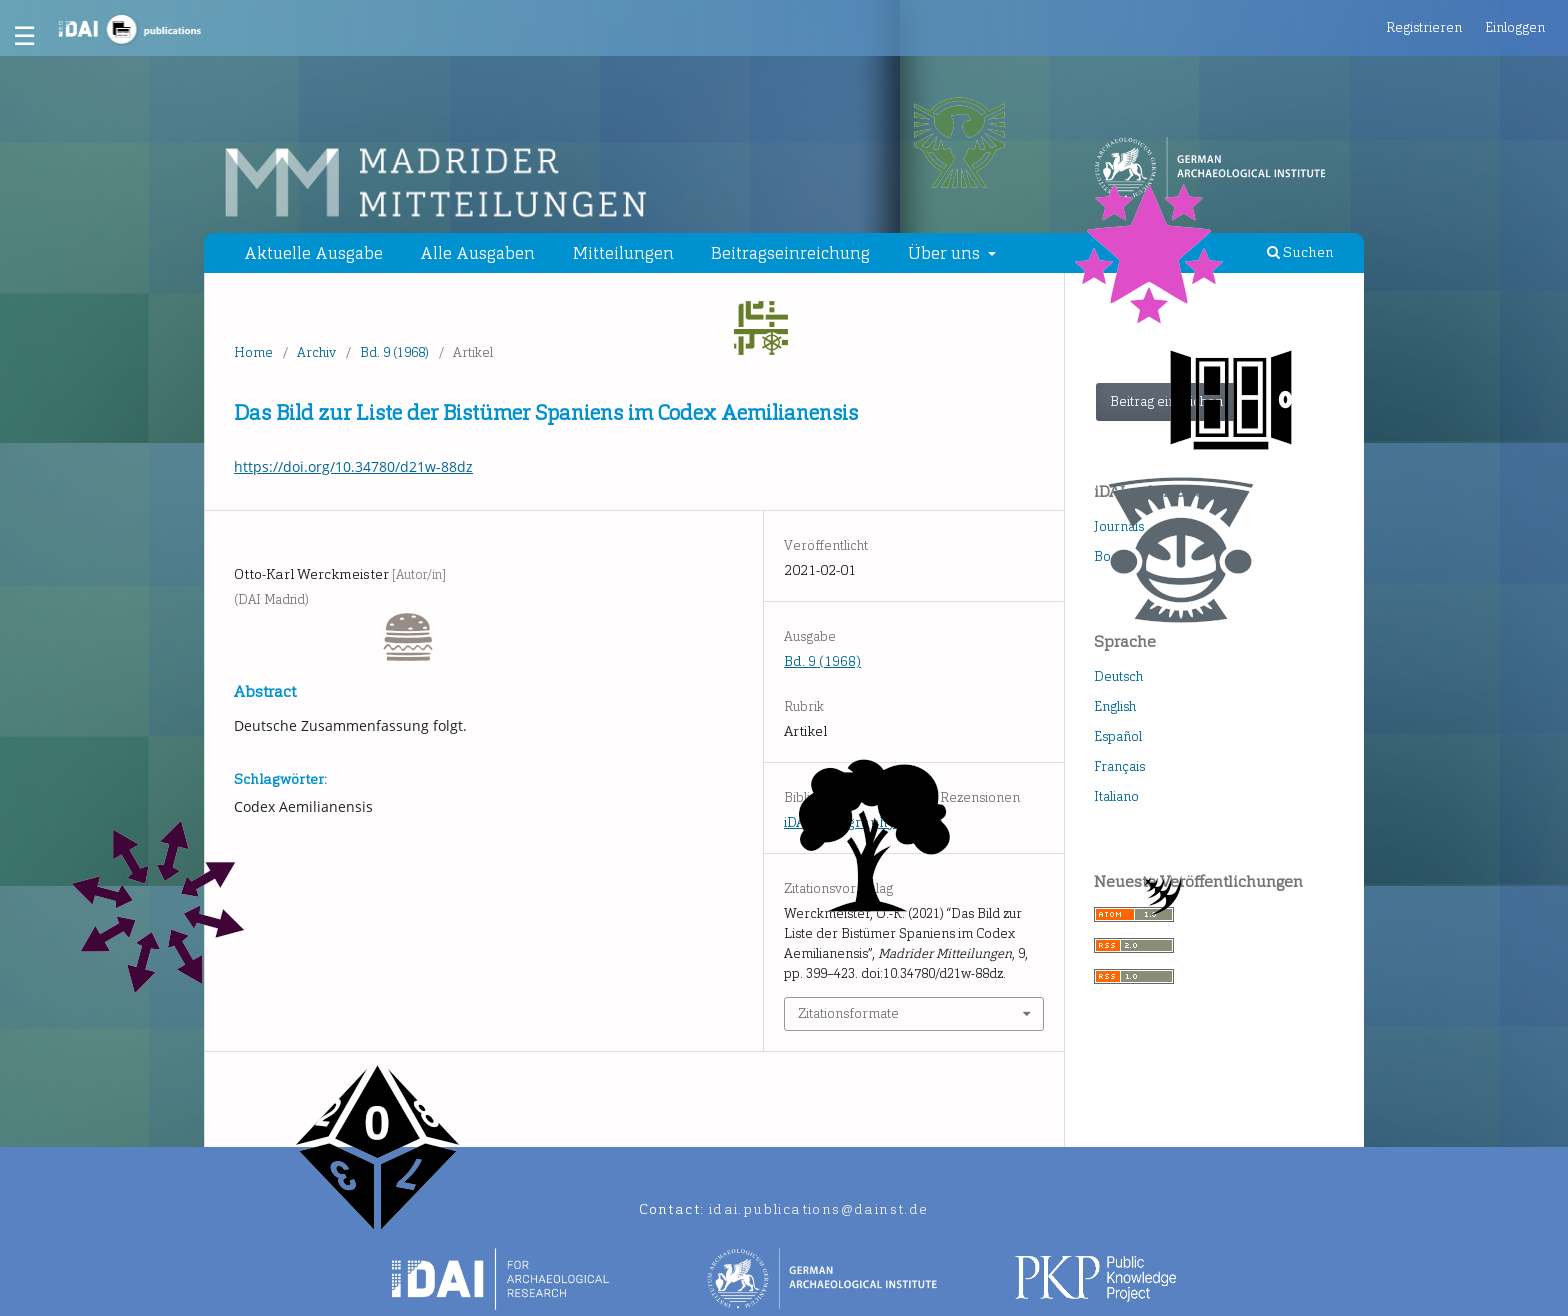 This screenshot has height=1316, width=1568. I want to click on decorative tribal or aztec-themed game badge, so click(1181, 550).